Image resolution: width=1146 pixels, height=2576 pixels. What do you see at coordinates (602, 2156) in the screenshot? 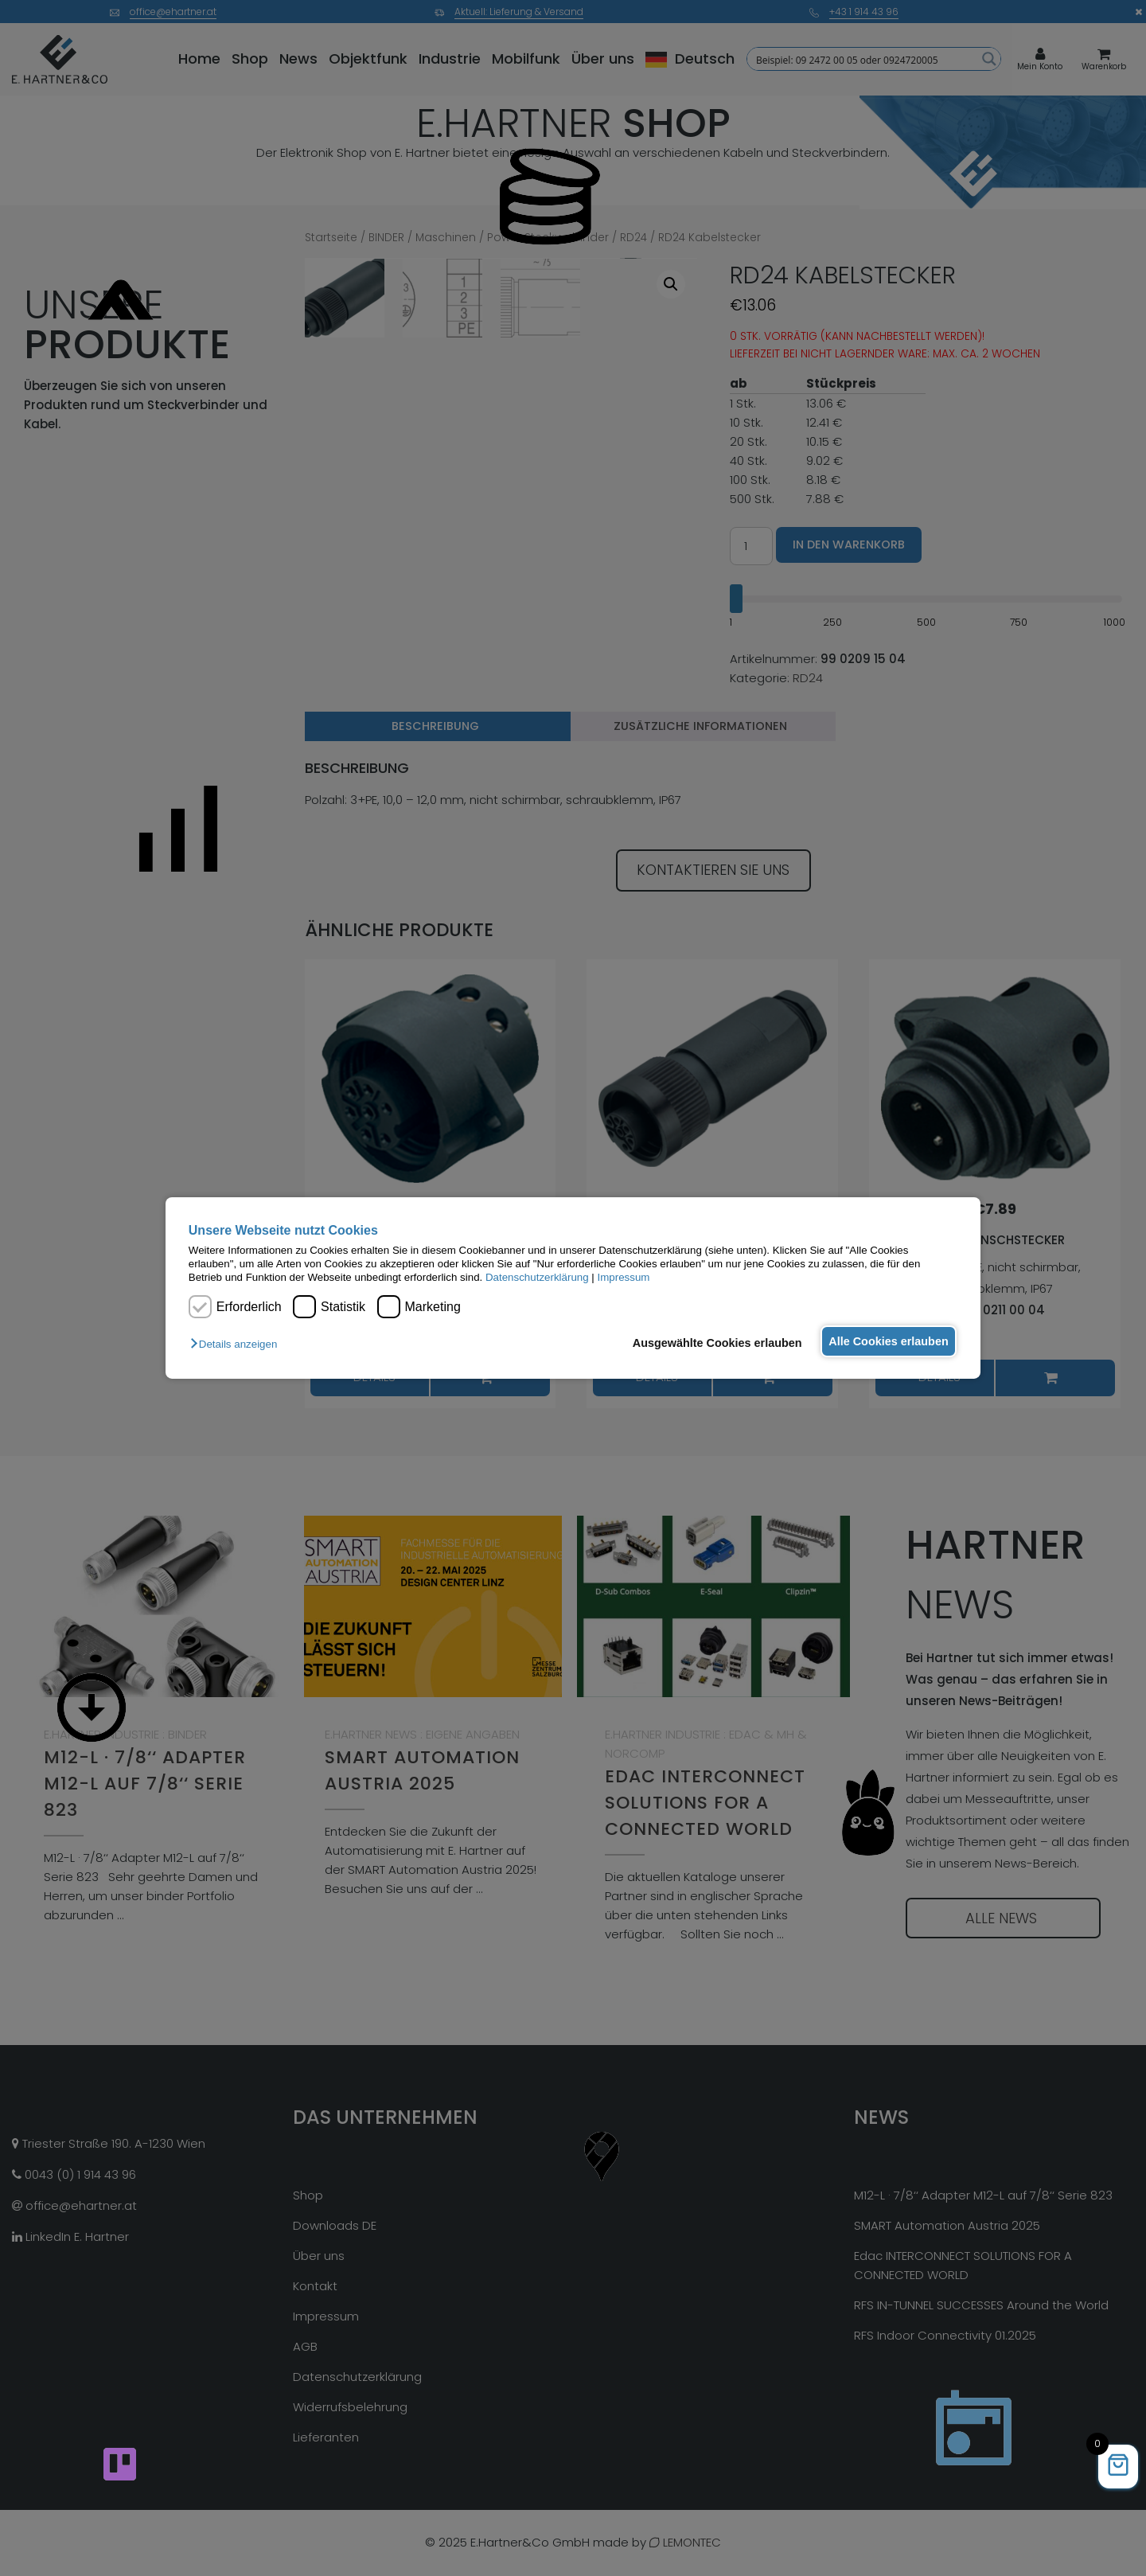
I see `open Google Maps` at bounding box center [602, 2156].